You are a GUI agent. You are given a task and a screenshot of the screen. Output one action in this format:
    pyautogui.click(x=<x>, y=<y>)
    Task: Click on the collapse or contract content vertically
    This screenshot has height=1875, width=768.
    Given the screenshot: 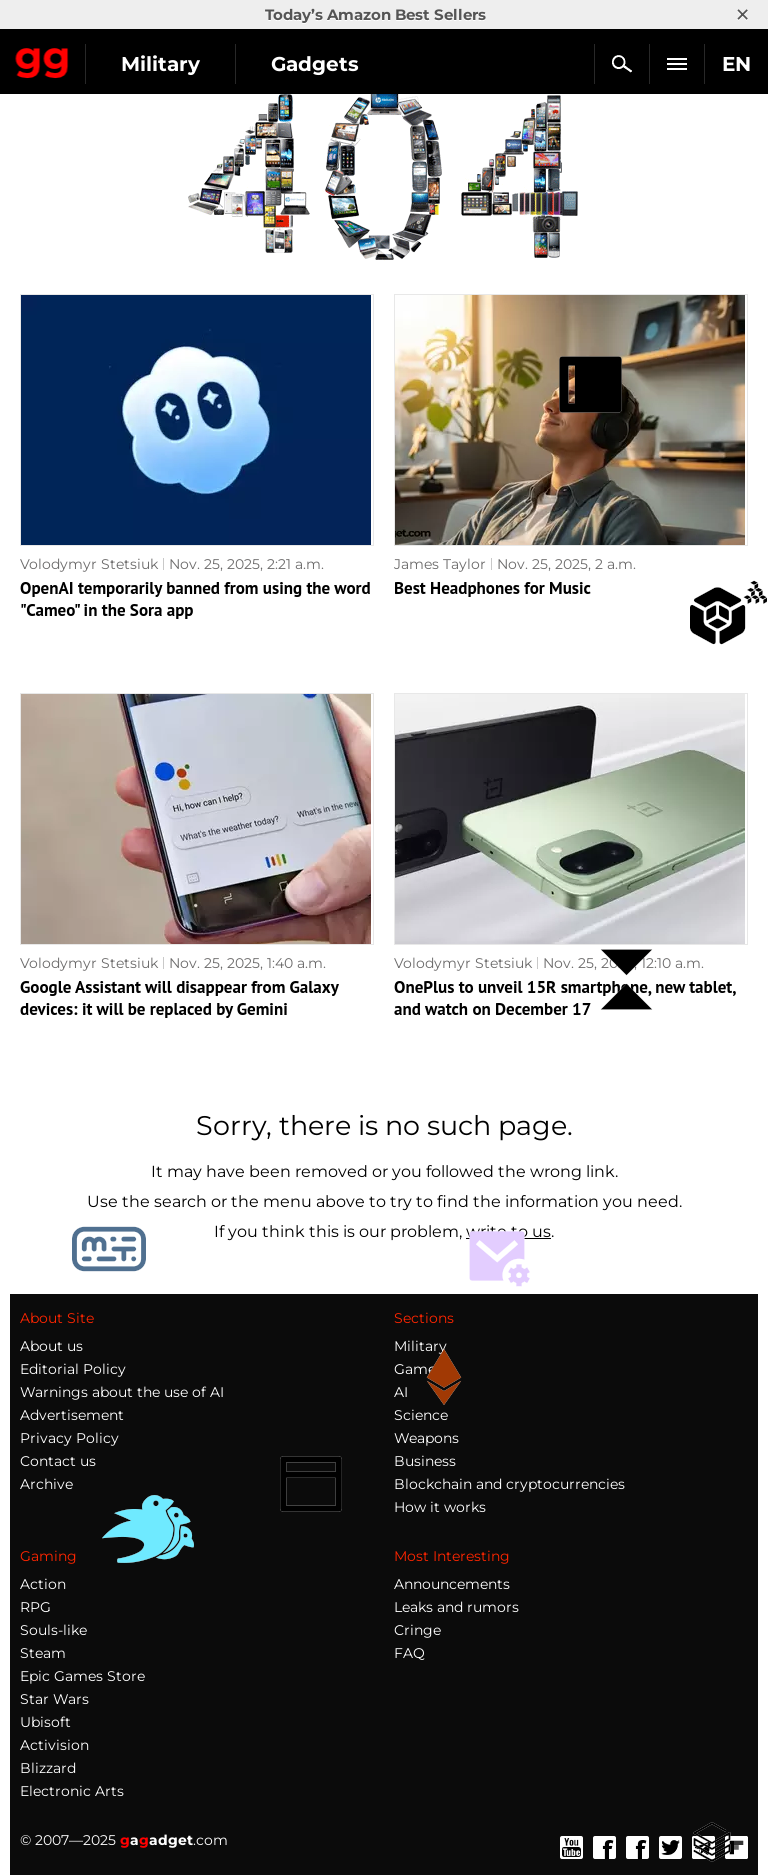 What is the action you would take?
    pyautogui.click(x=626, y=979)
    